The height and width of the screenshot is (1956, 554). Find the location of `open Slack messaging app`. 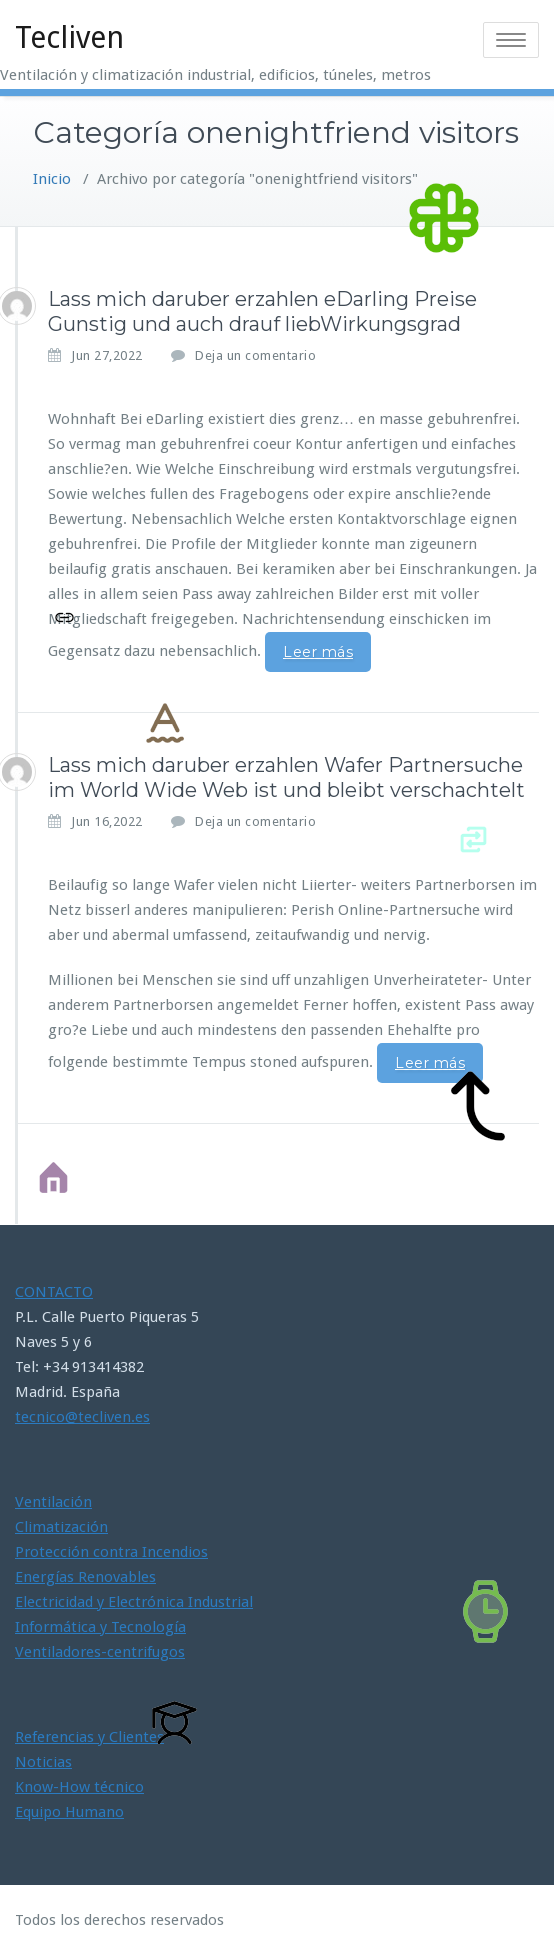

open Slack messaging app is located at coordinates (444, 218).